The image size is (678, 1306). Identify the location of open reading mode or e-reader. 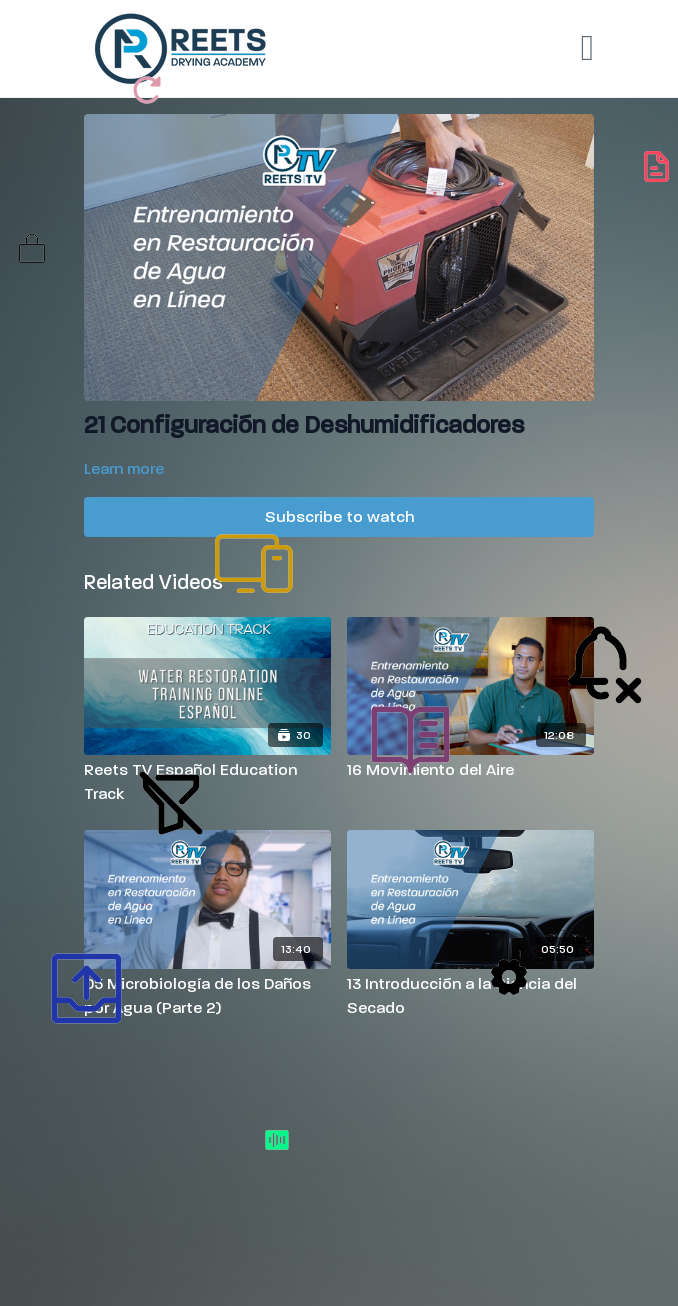
(410, 734).